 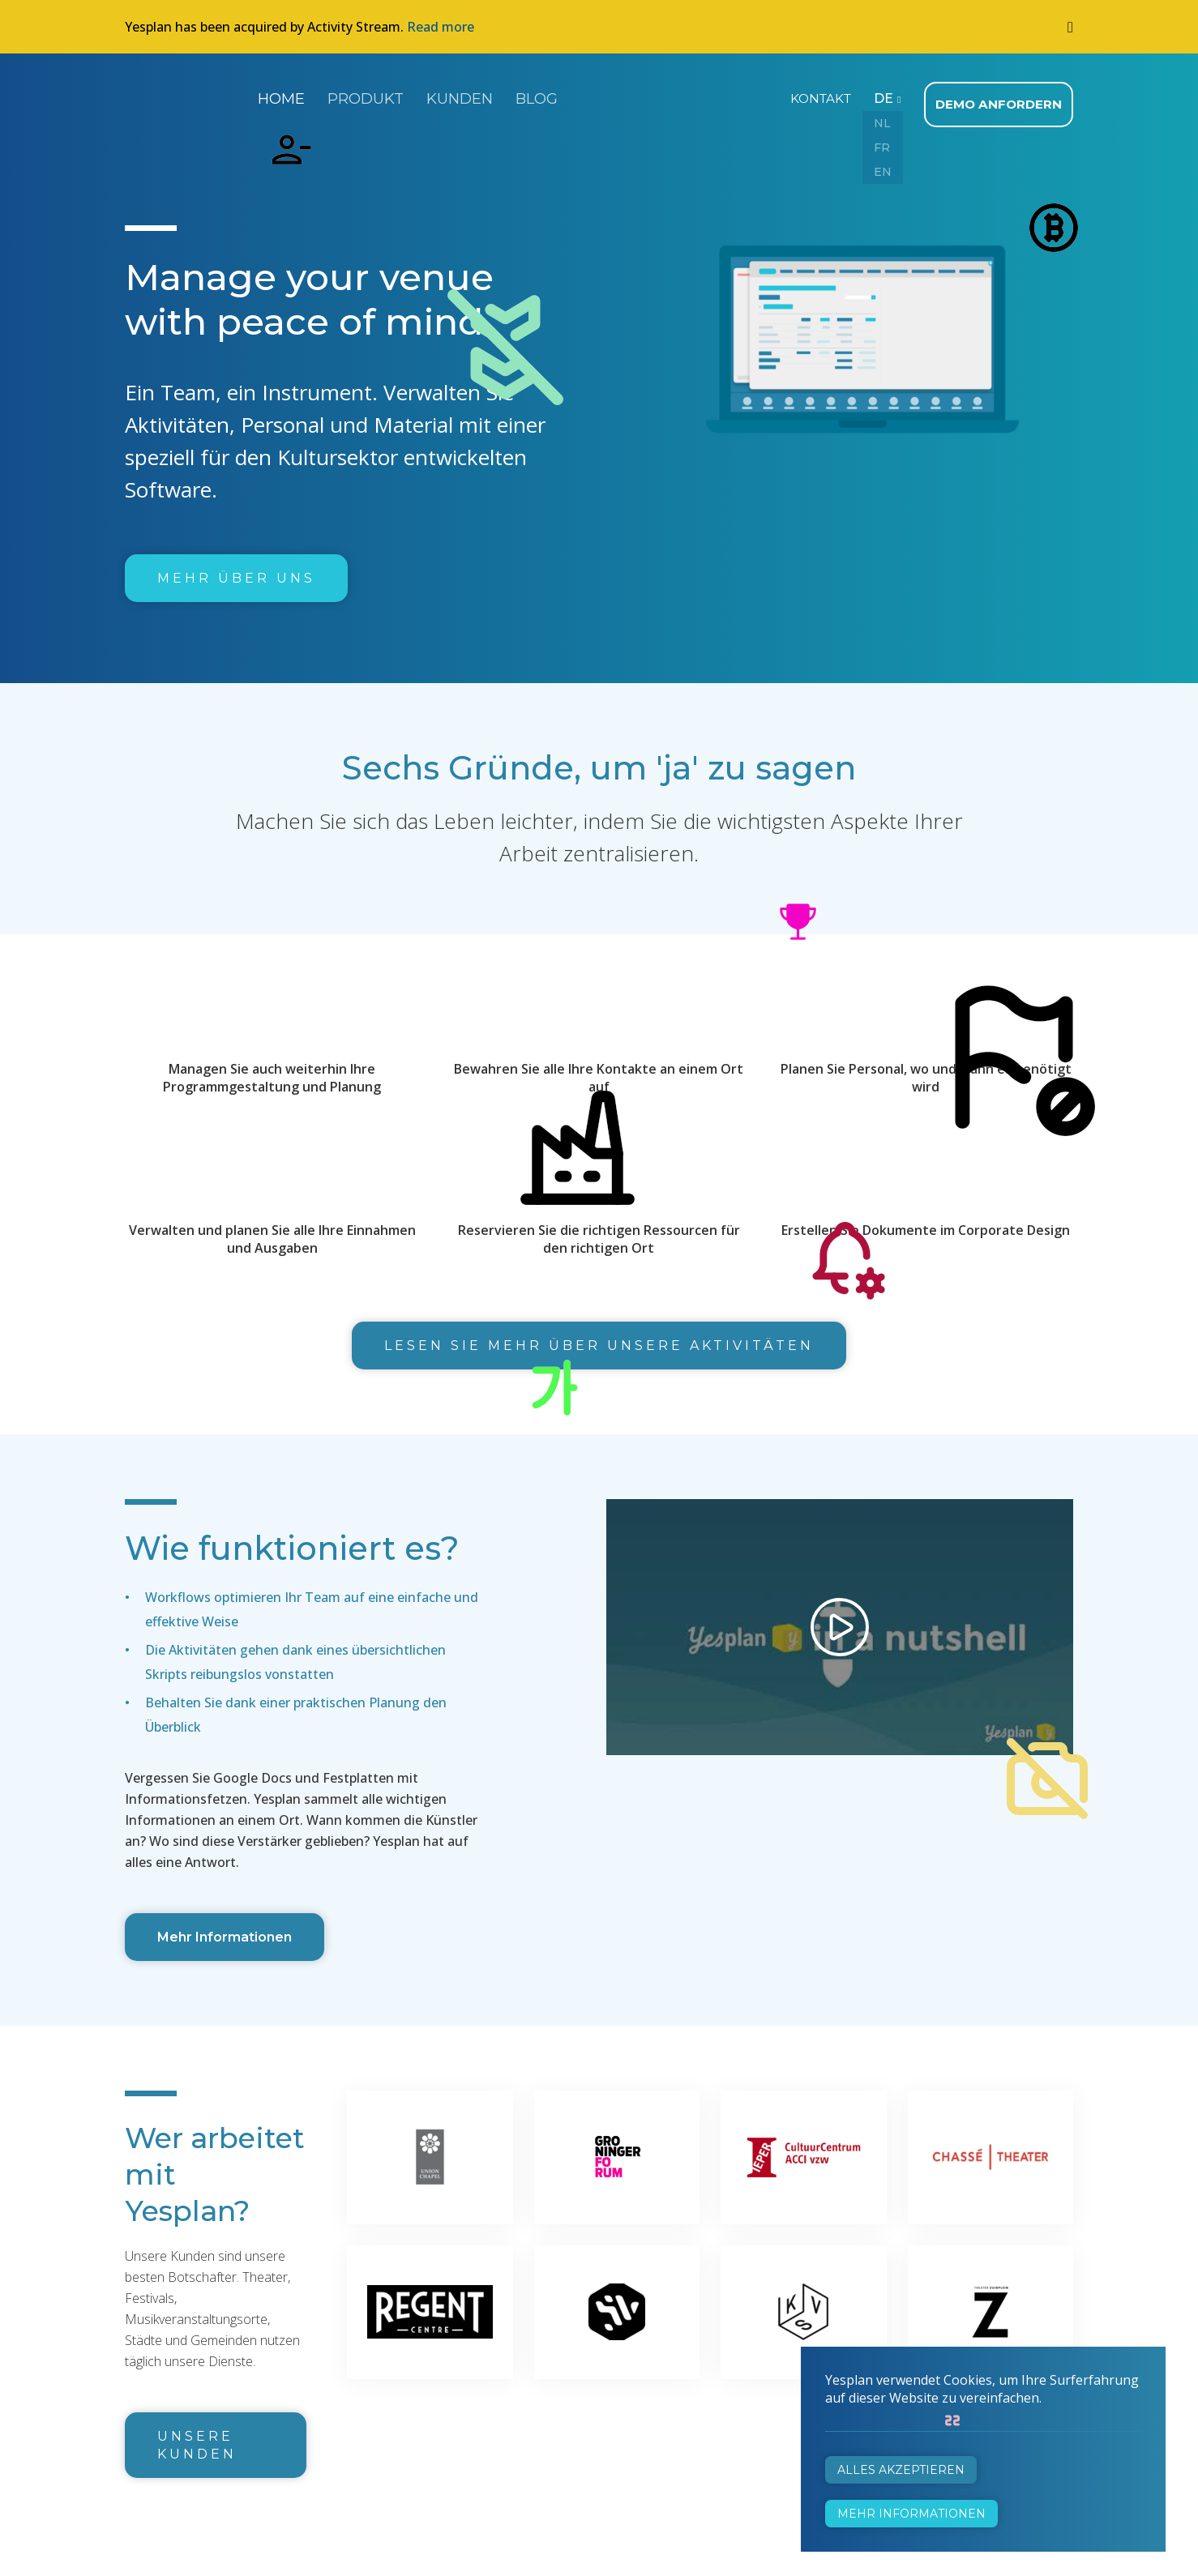 I want to click on switch to korean keyboard input, so click(x=553, y=1387).